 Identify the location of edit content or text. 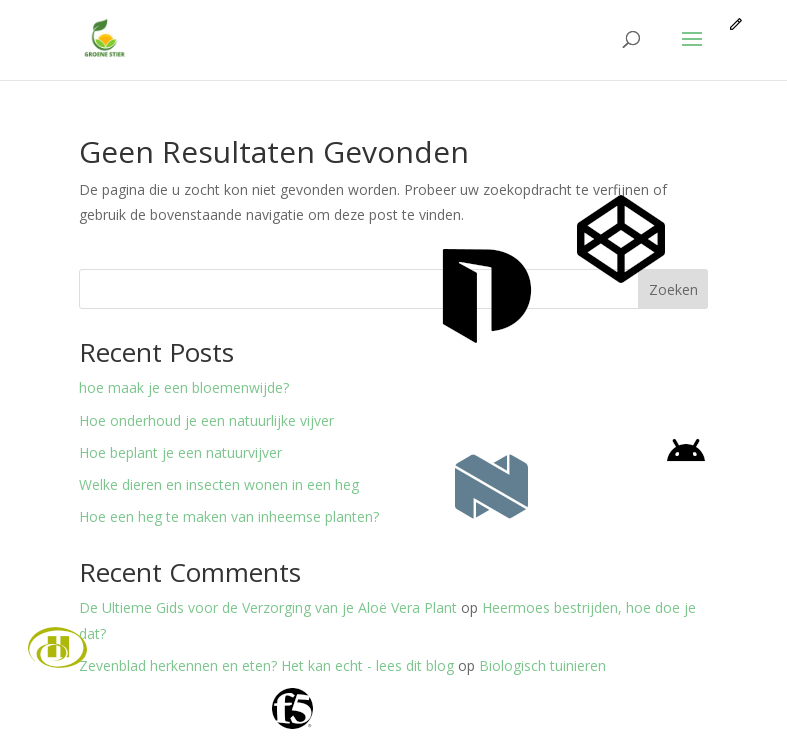
(736, 24).